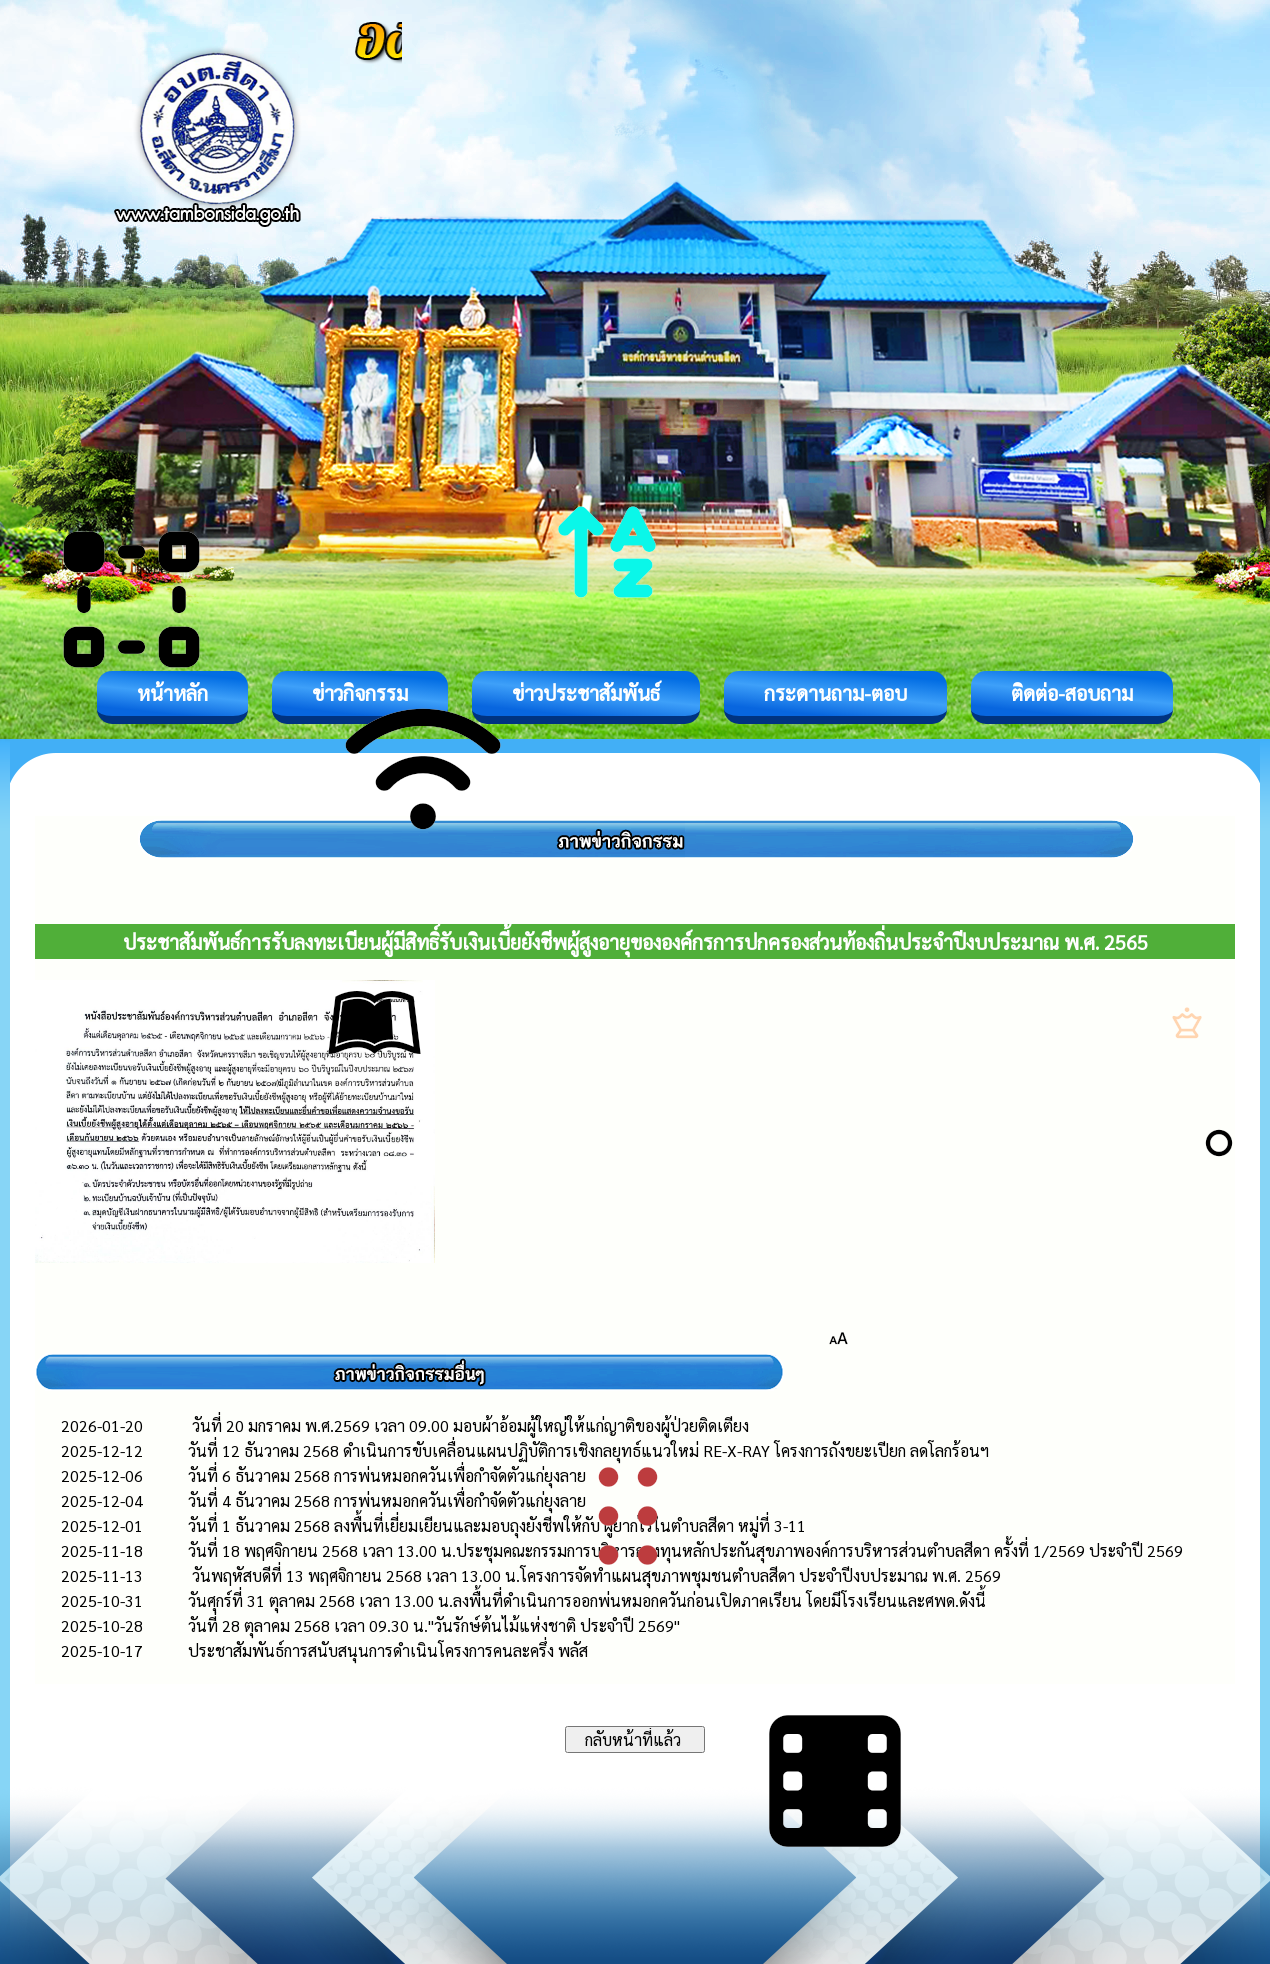 This screenshot has height=1964, width=1270. What do you see at coordinates (1219, 1143) in the screenshot?
I see `indicates gender-neutral or unspecified gender option` at bounding box center [1219, 1143].